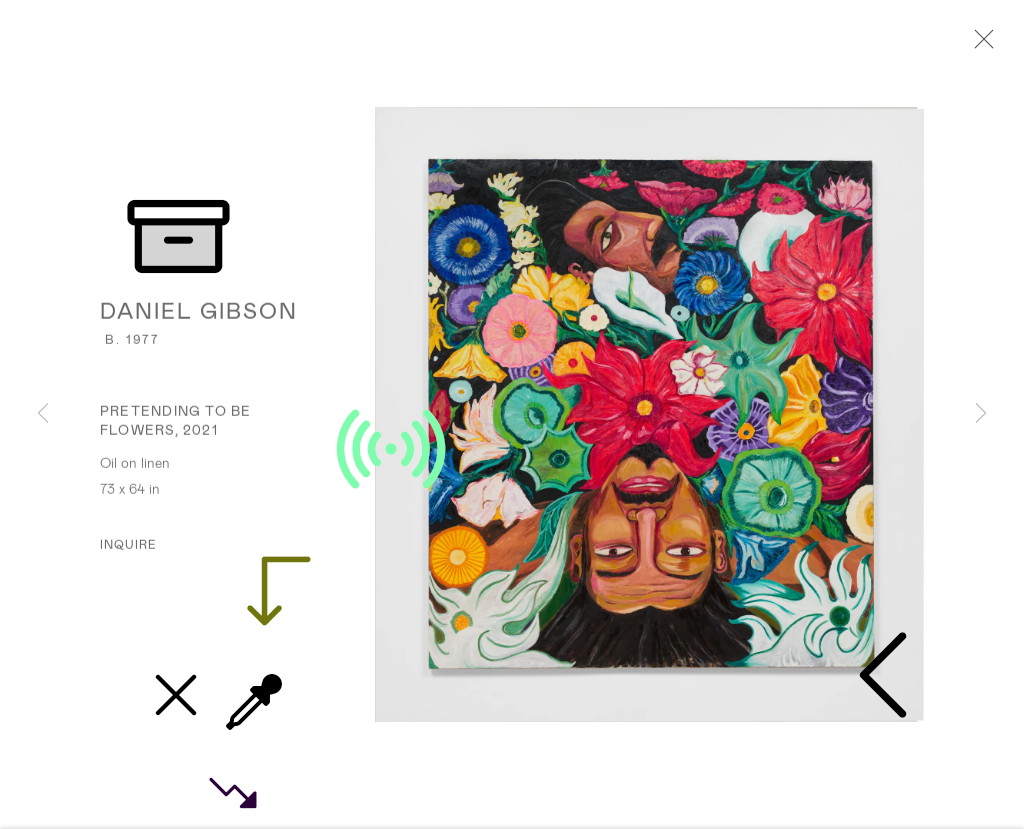 The image size is (1024, 829). What do you see at coordinates (391, 449) in the screenshot?
I see `indicates wireless signal strength` at bounding box center [391, 449].